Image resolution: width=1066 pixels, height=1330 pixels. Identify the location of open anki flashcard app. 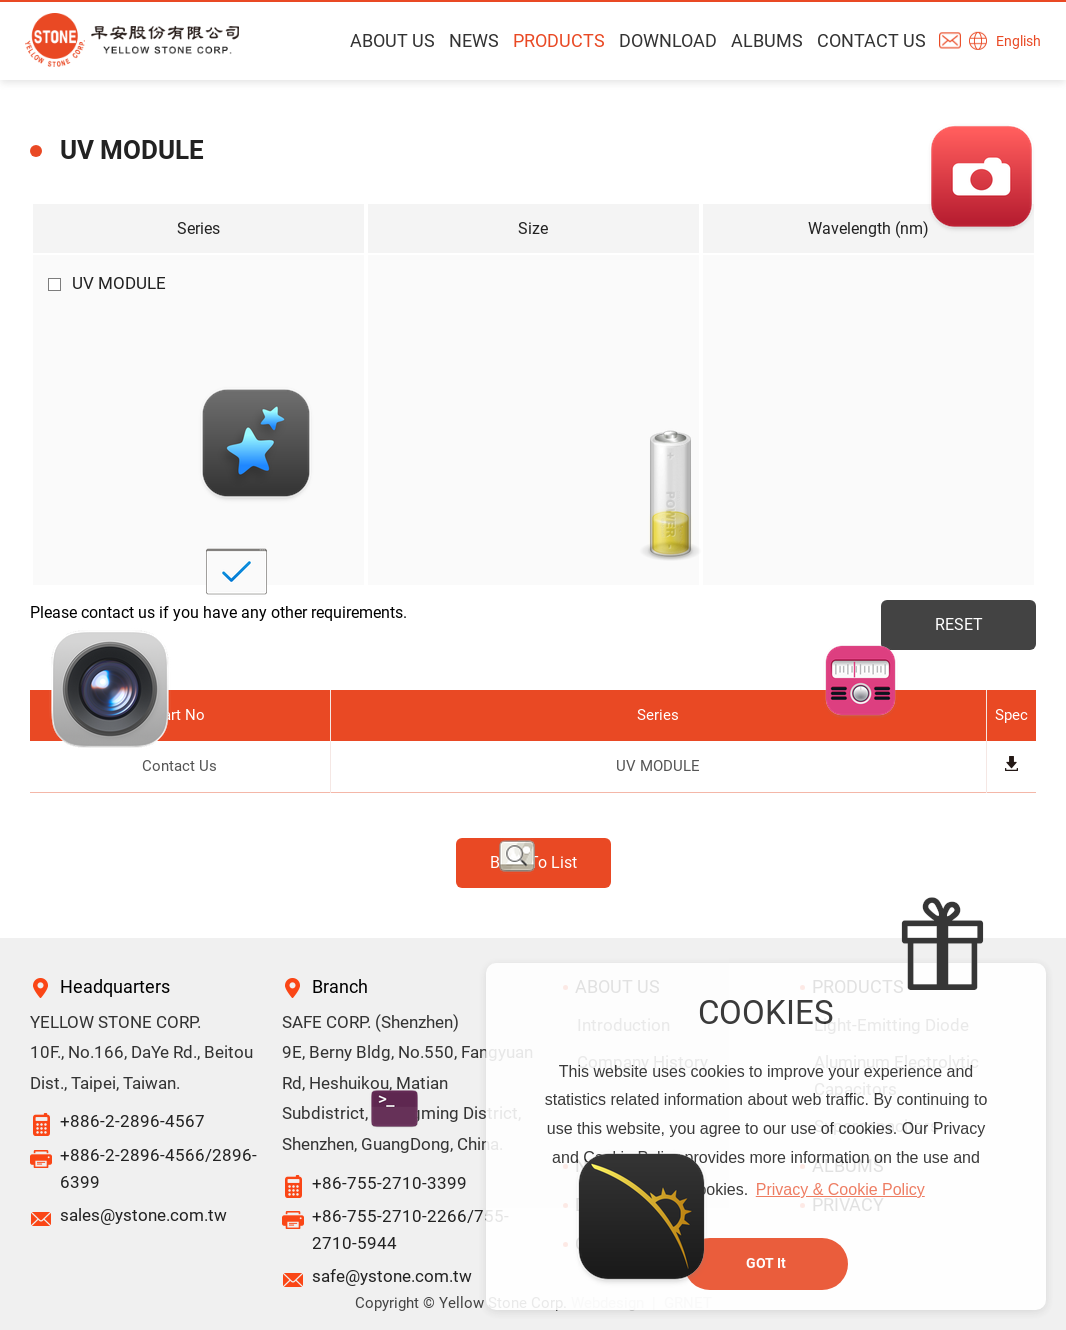
(256, 443).